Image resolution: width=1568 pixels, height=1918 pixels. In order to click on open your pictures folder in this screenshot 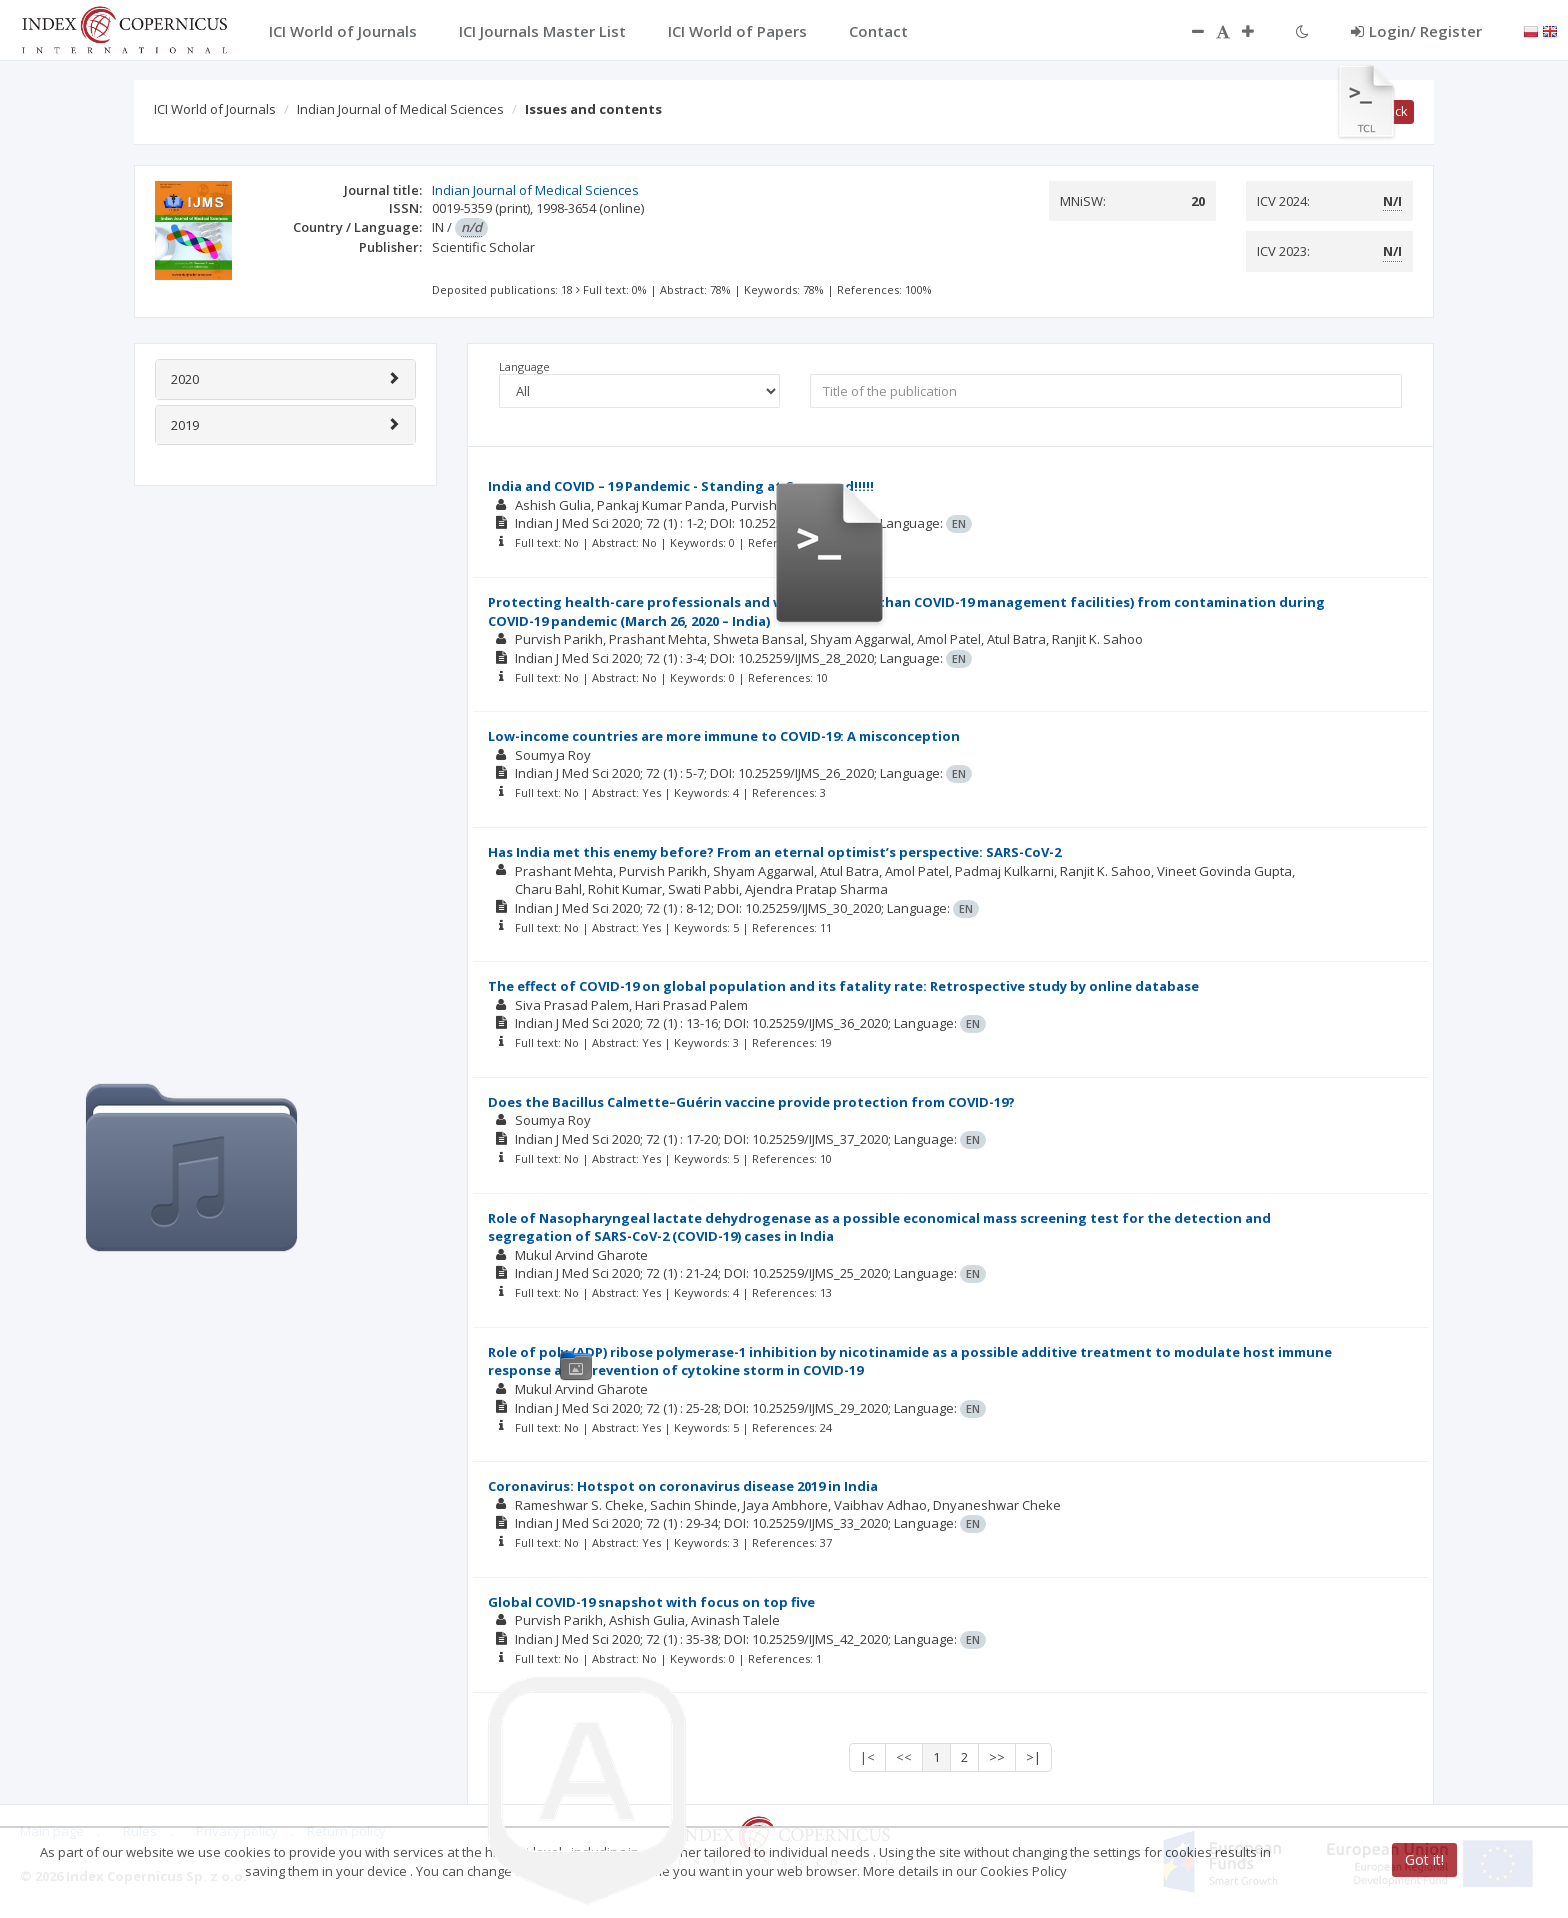, I will do `click(576, 1365)`.